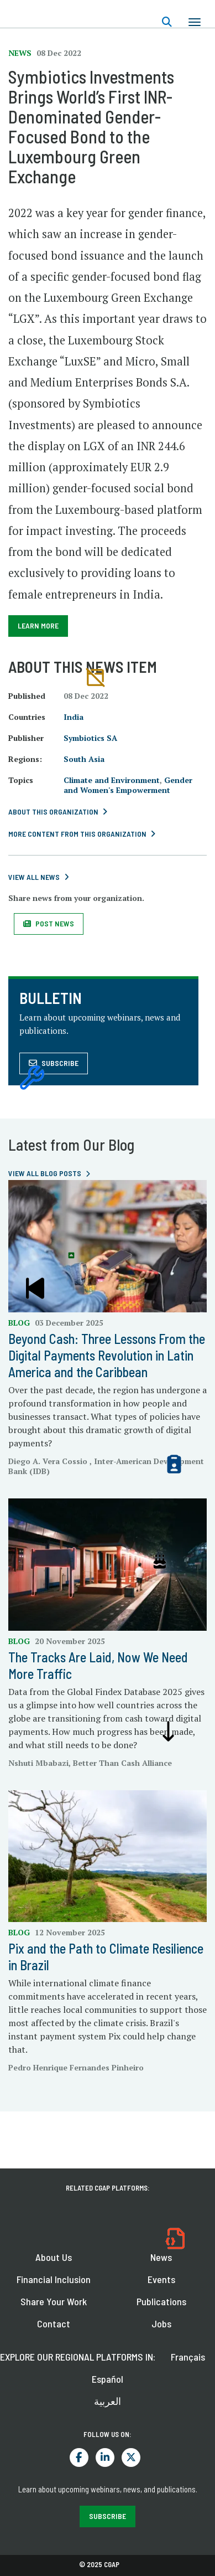 This screenshot has width=215, height=2576. I want to click on scroll down or view more content, so click(168, 1731).